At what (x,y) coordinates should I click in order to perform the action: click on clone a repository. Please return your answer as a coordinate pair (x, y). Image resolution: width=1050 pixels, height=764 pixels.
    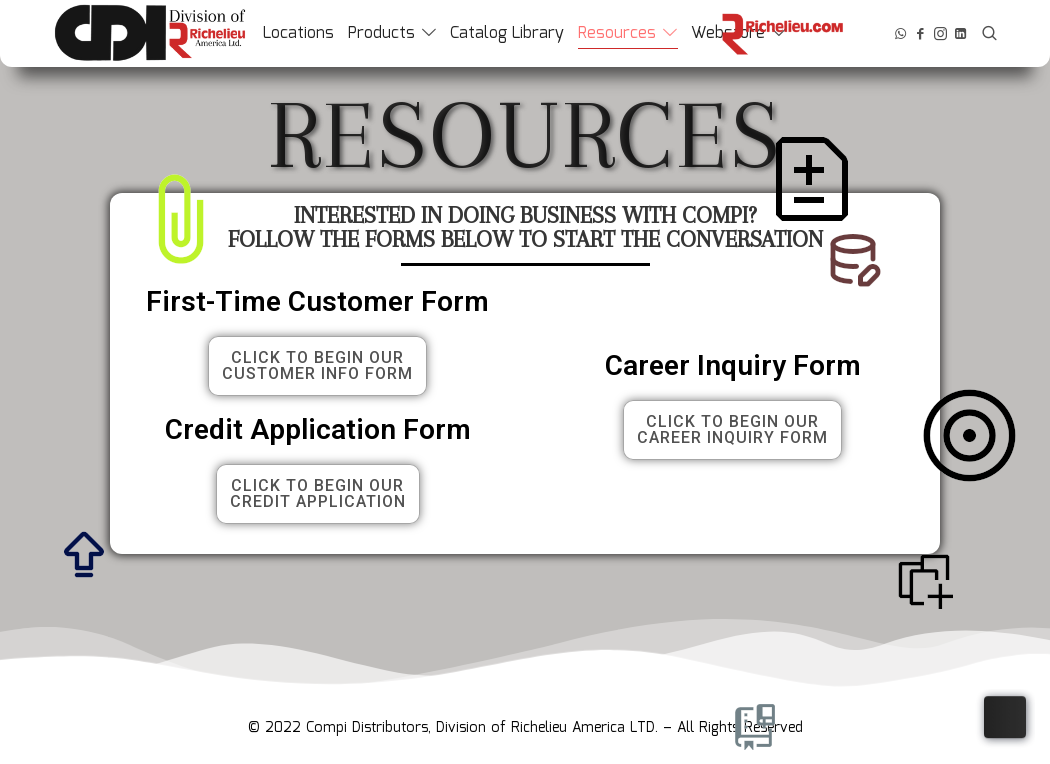
    Looking at the image, I should click on (753, 725).